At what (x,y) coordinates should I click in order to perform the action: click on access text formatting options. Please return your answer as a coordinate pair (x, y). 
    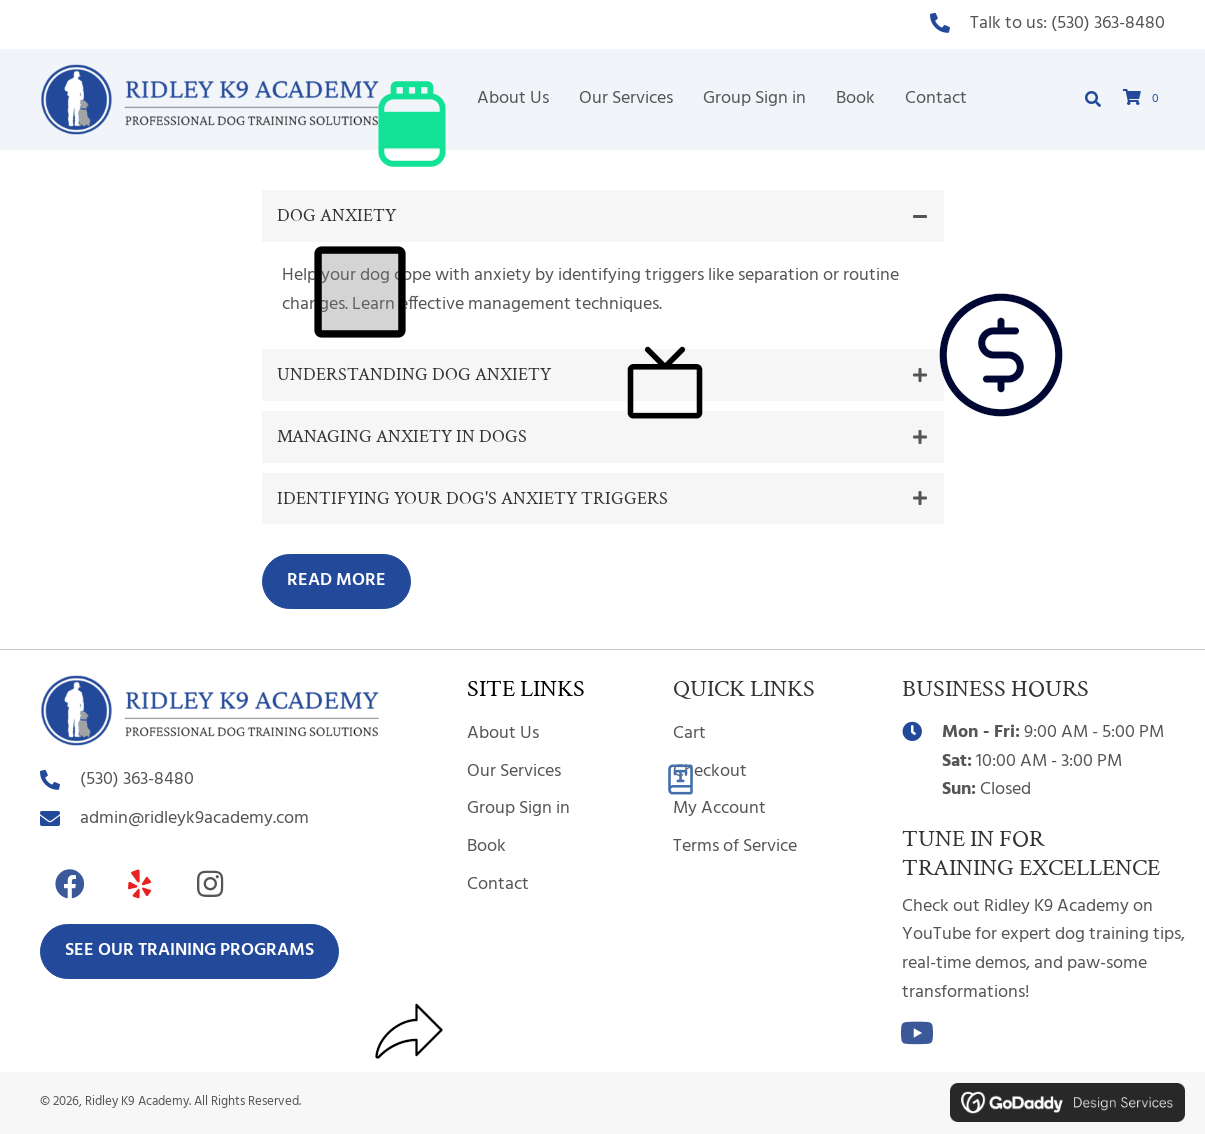
    Looking at the image, I should click on (680, 779).